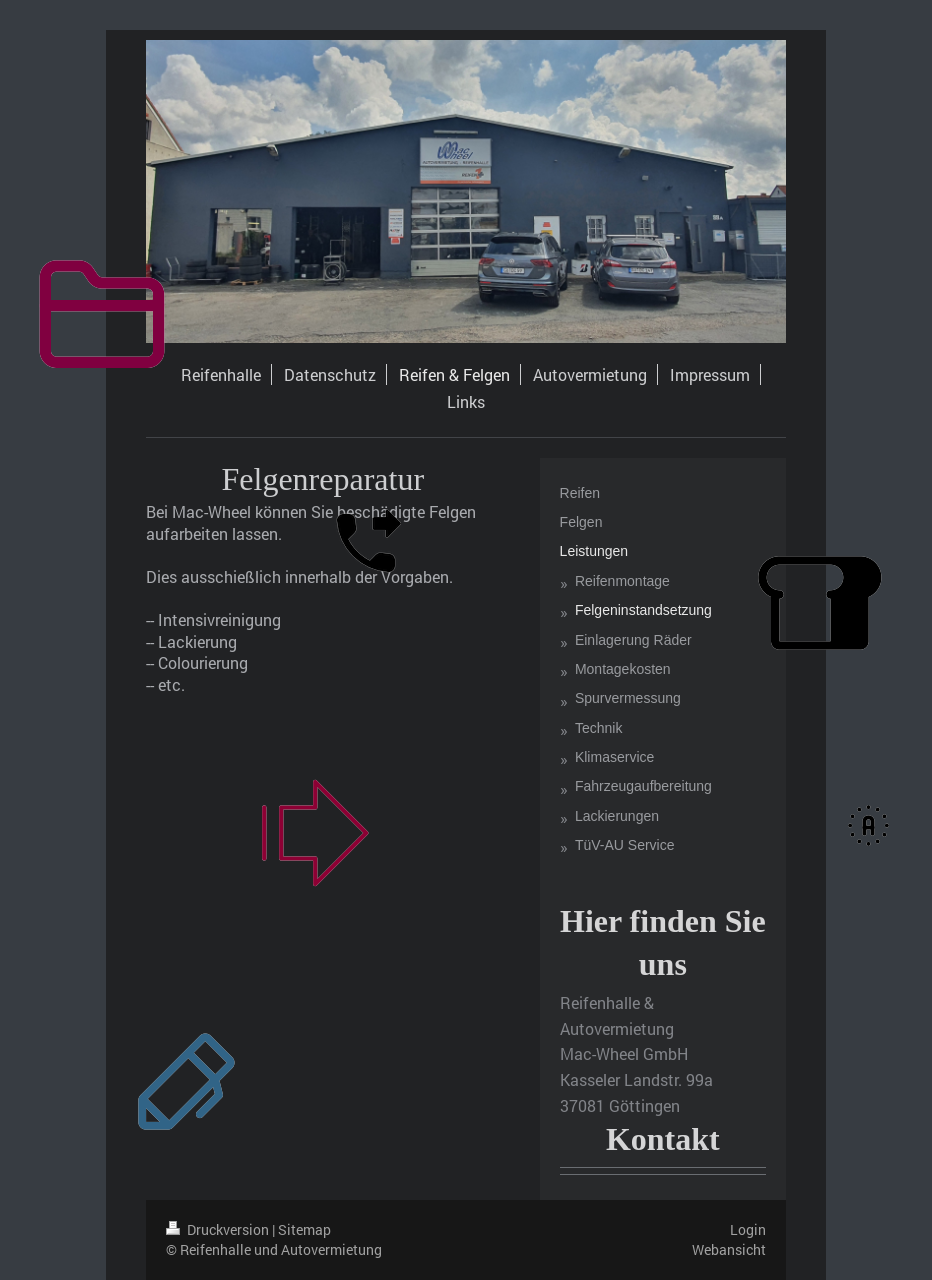  What do you see at coordinates (366, 543) in the screenshot?
I see `indicates a forwarded call` at bounding box center [366, 543].